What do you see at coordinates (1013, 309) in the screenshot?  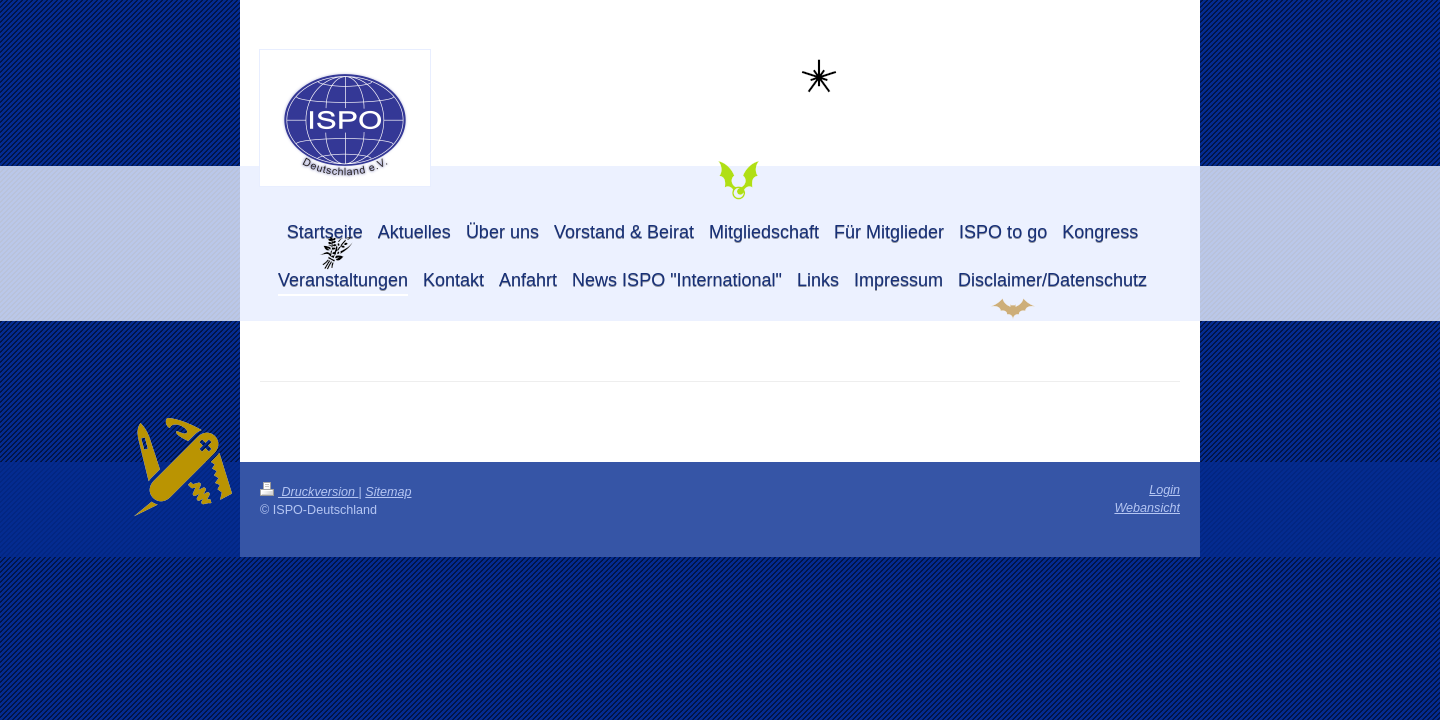 I see `indicates halloween or spooky theme content` at bounding box center [1013, 309].